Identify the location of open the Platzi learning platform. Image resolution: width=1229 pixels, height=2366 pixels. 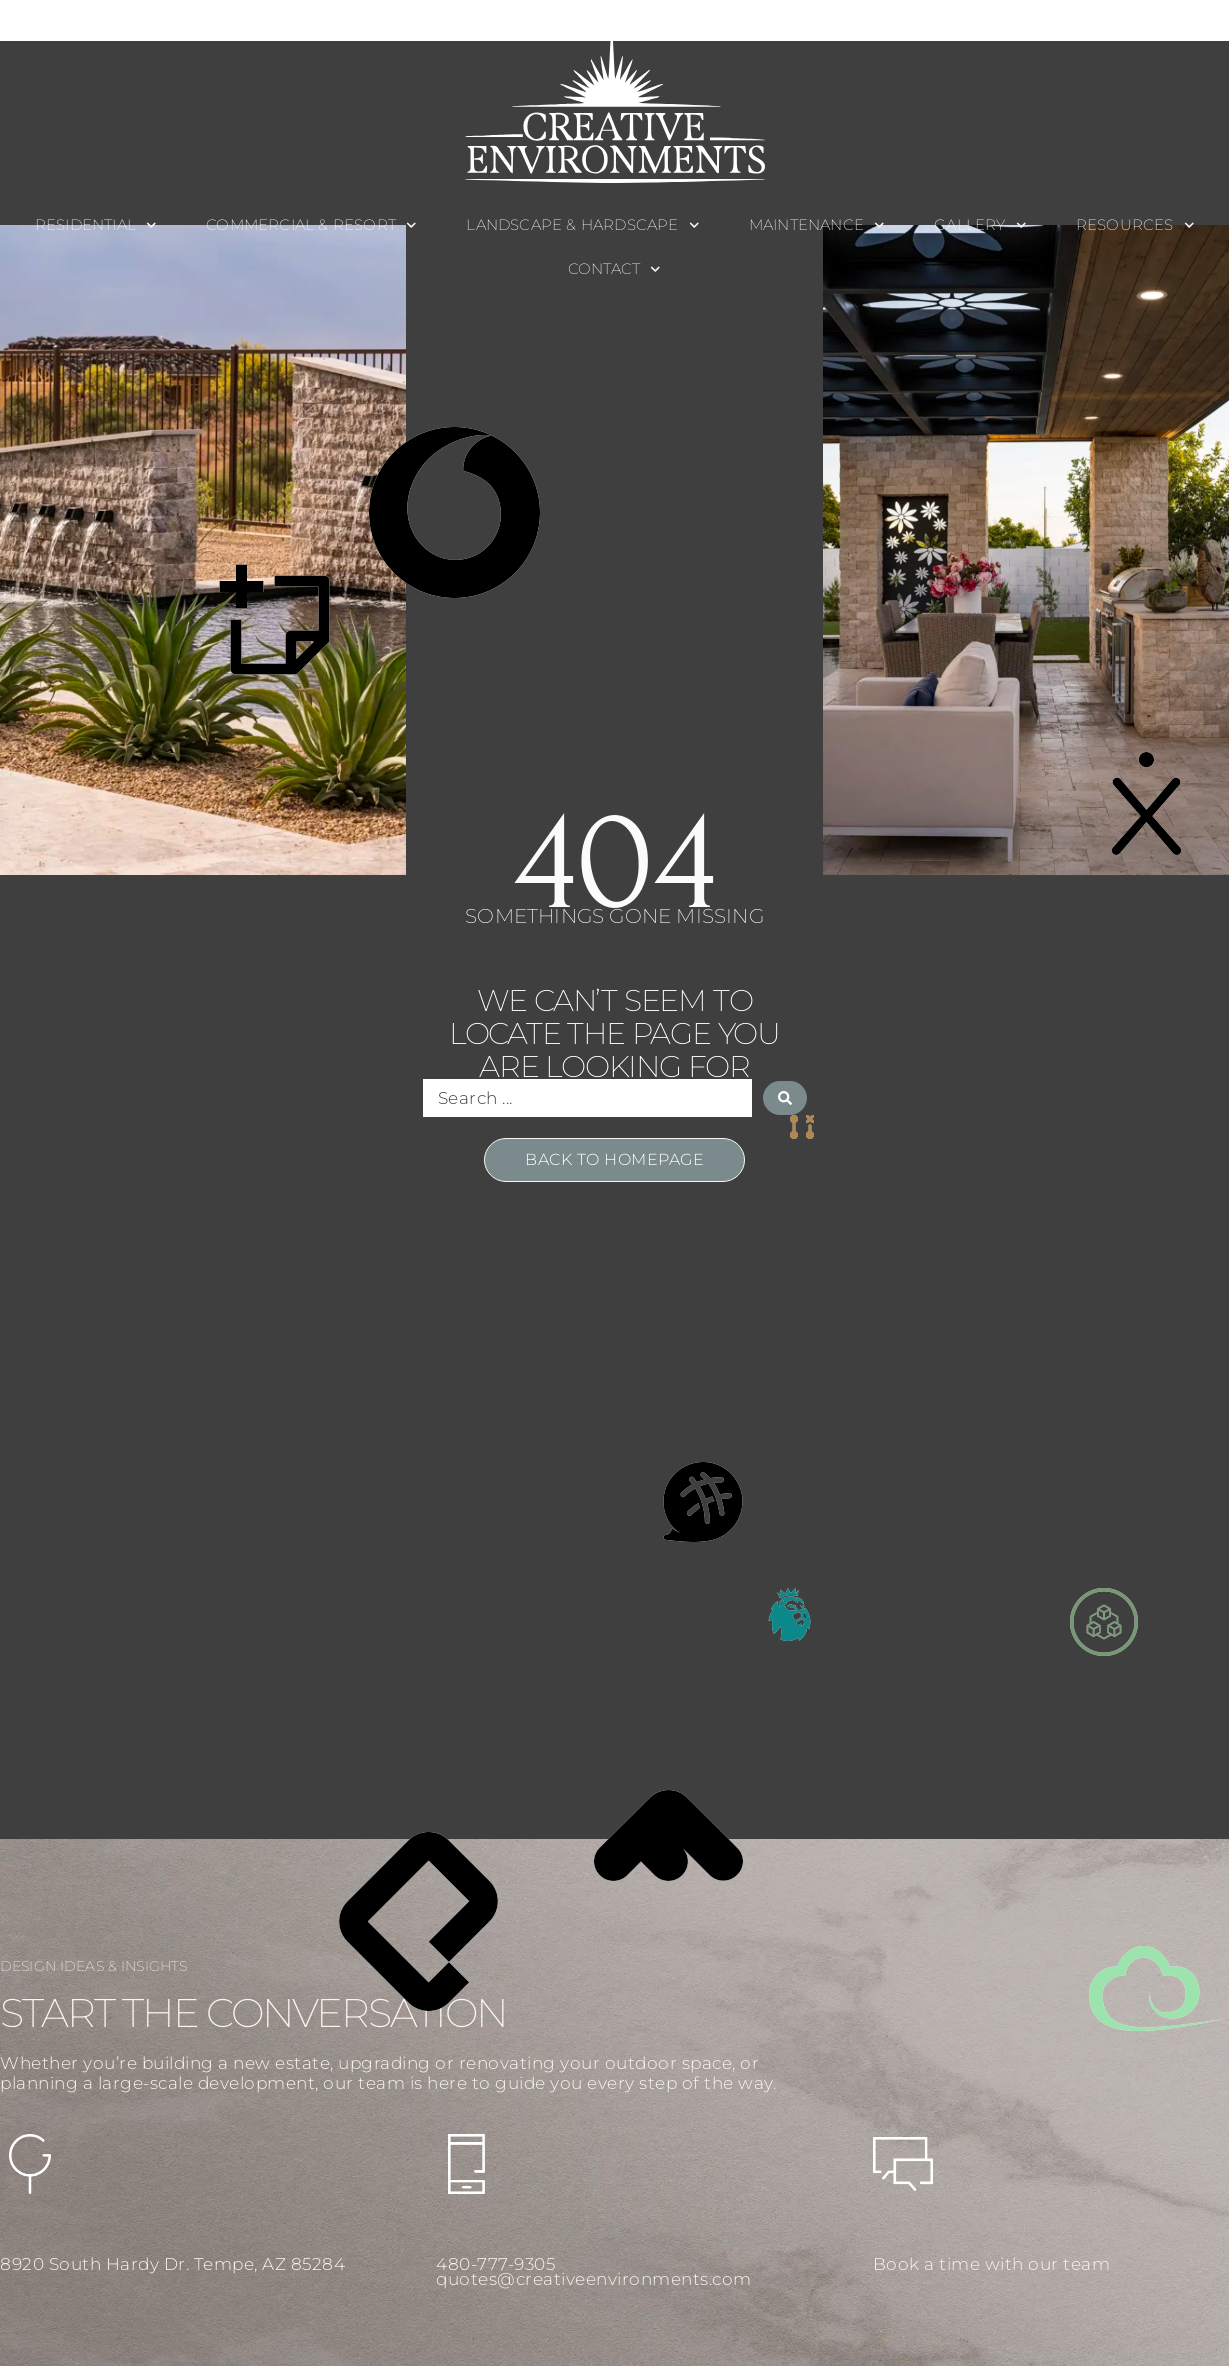
(418, 1921).